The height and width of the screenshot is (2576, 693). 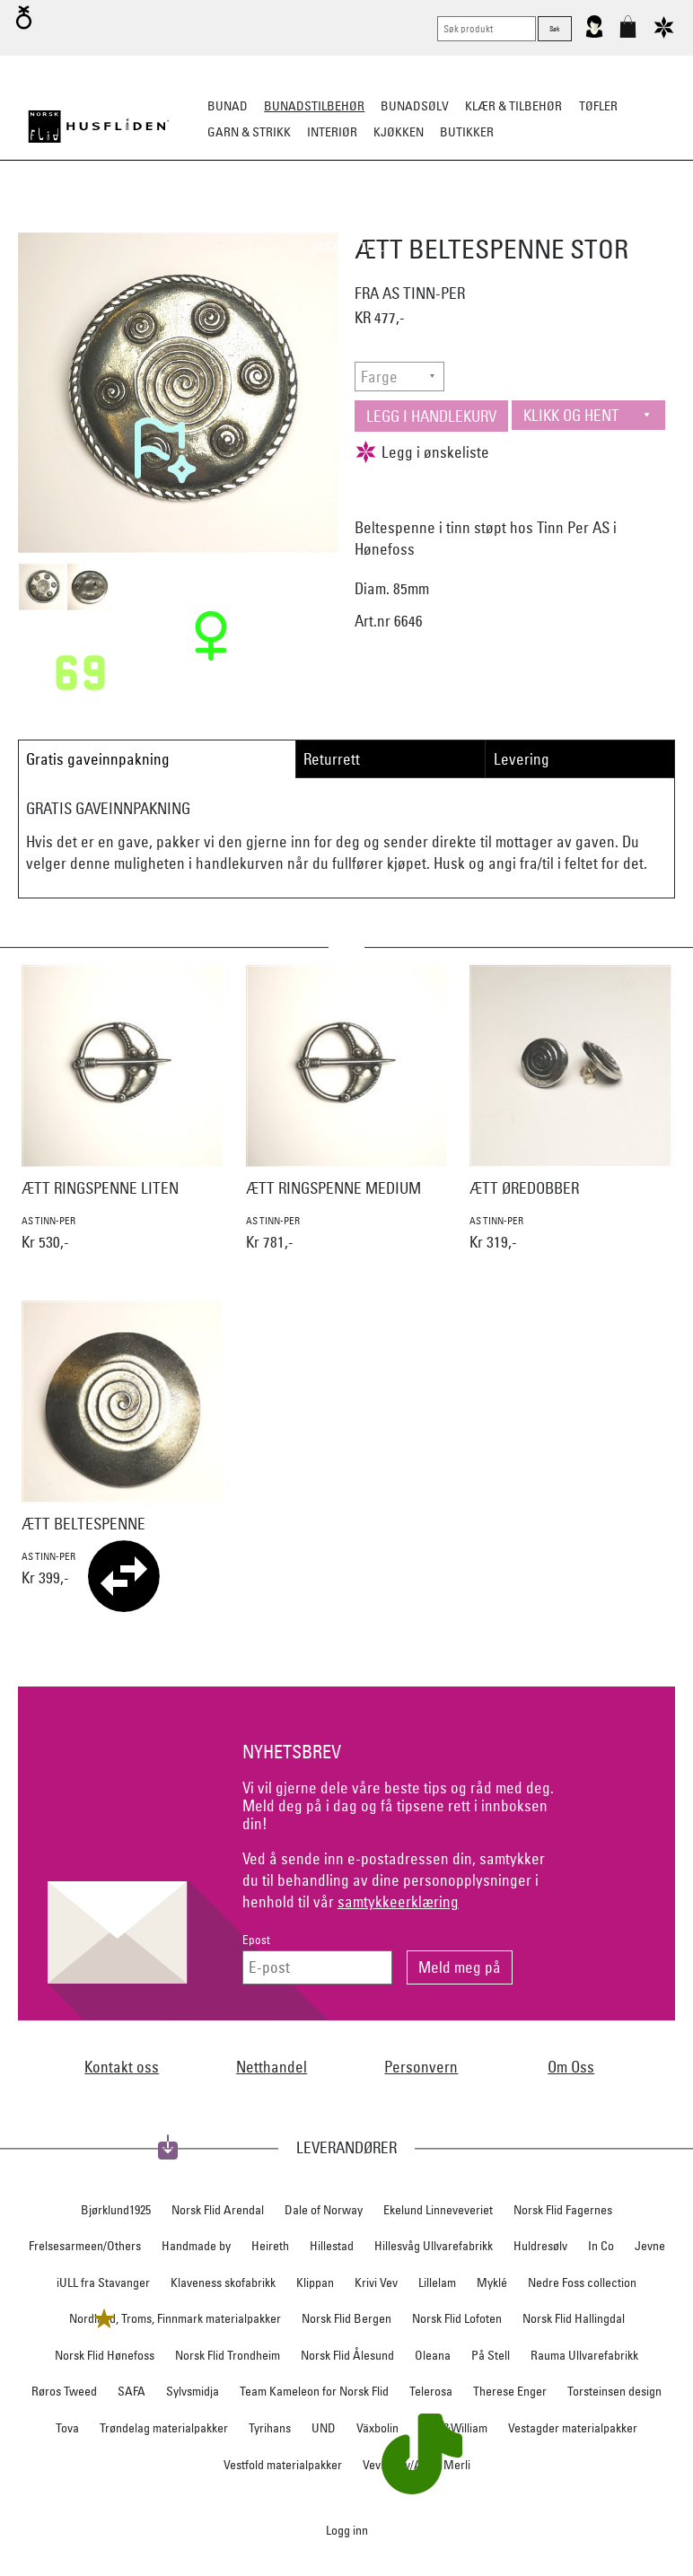 What do you see at coordinates (168, 2147) in the screenshot?
I see `download a file or content` at bounding box center [168, 2147].